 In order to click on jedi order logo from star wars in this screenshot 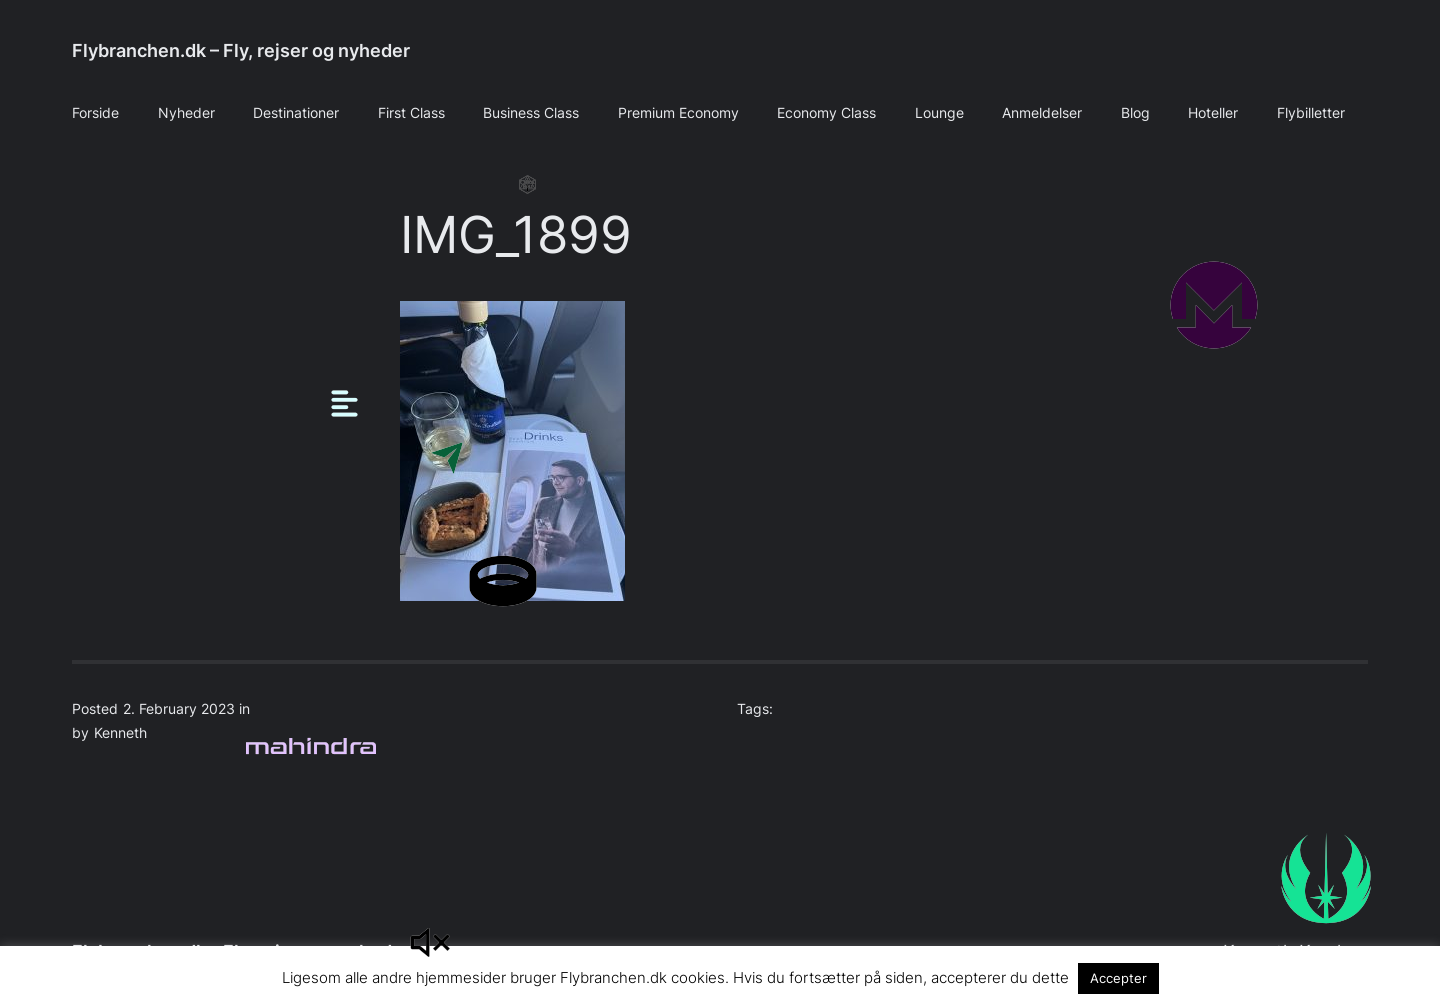, I will do `click(1326, 878)`.